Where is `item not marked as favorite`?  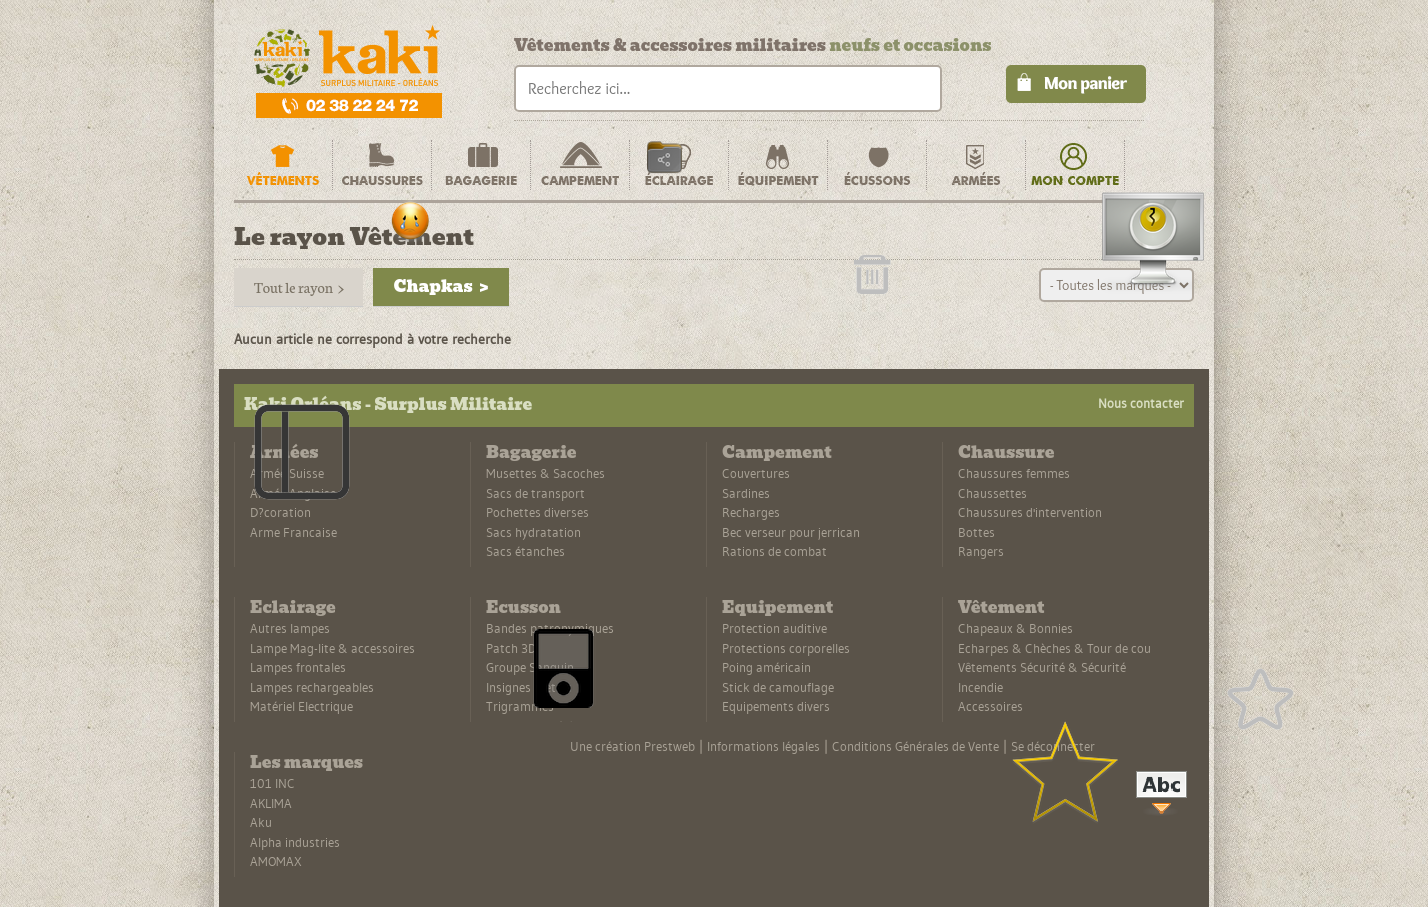
item not marked as favorite is located at coordinates (1065, 774).